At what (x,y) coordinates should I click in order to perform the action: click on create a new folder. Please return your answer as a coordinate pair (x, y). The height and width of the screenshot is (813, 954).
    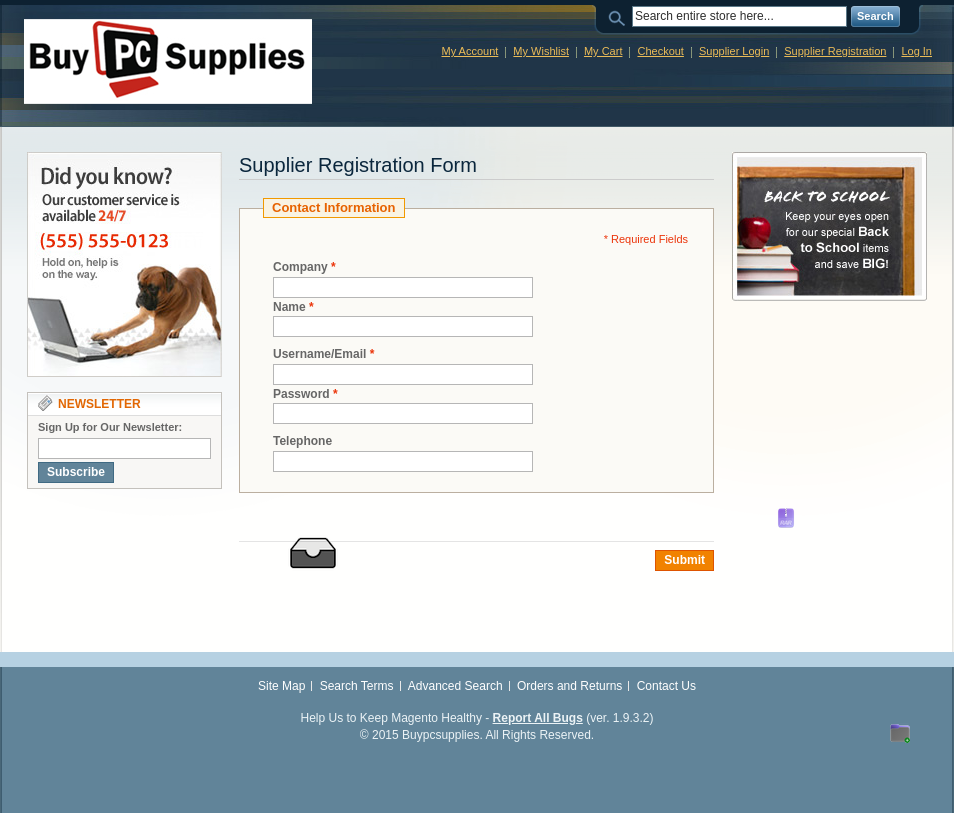
    Looking at the image, I should click on (900, 733).